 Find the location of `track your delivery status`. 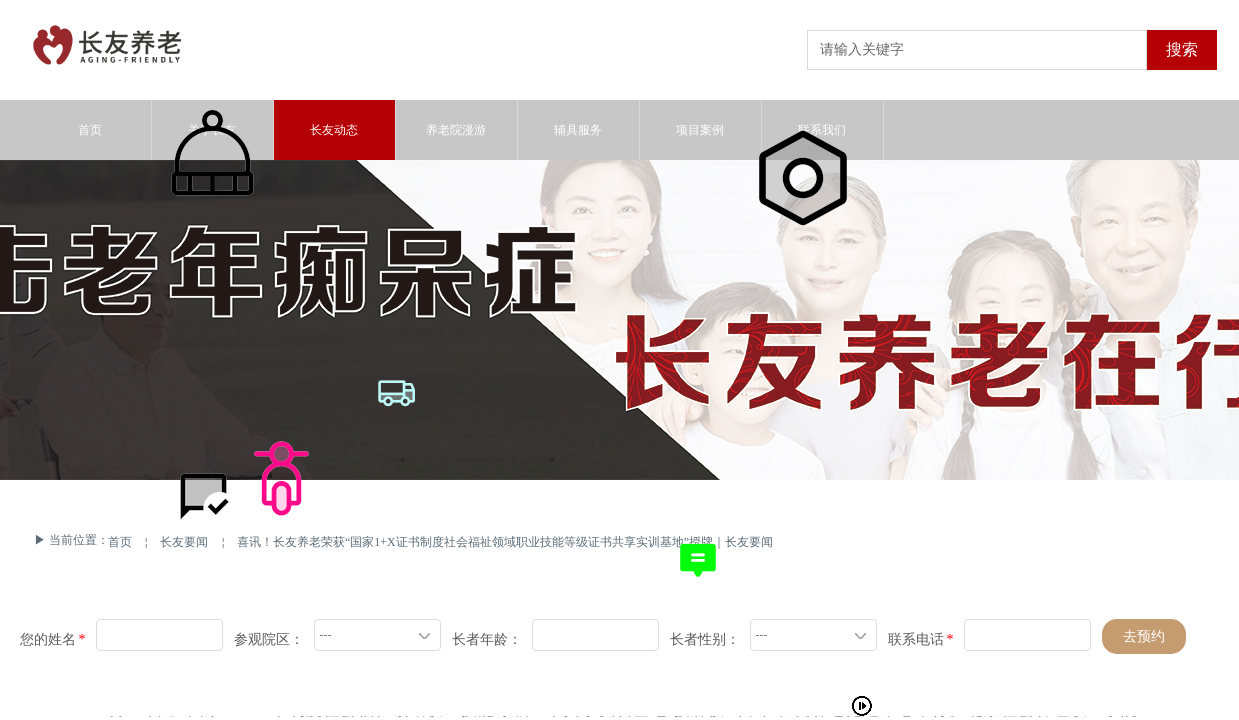

track your delivery status is located at coordinates (395, 391).